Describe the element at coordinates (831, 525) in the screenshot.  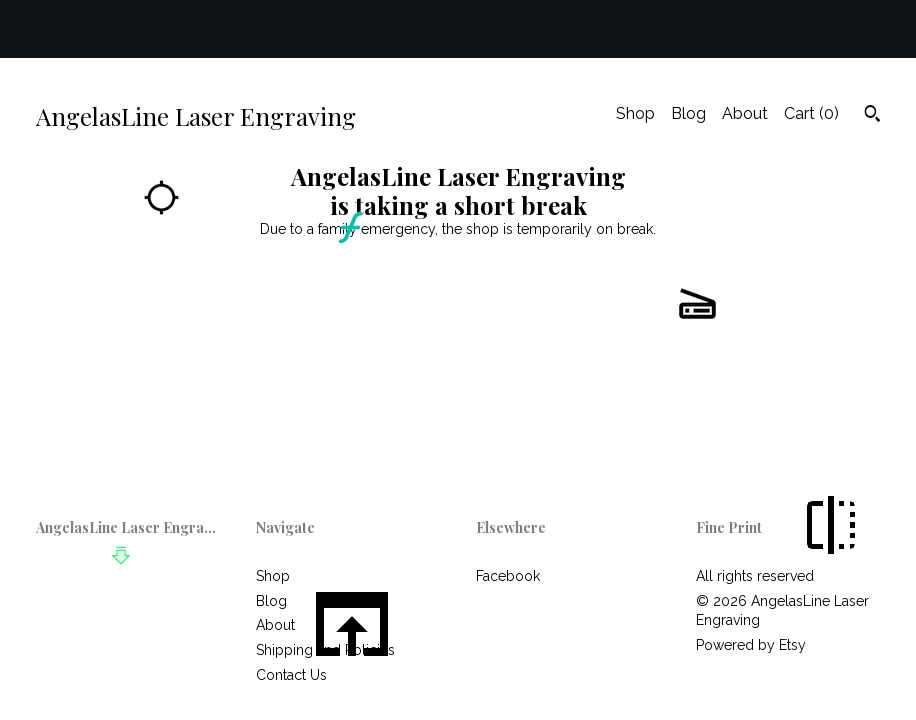
I see `flip image horizontally` at that location.